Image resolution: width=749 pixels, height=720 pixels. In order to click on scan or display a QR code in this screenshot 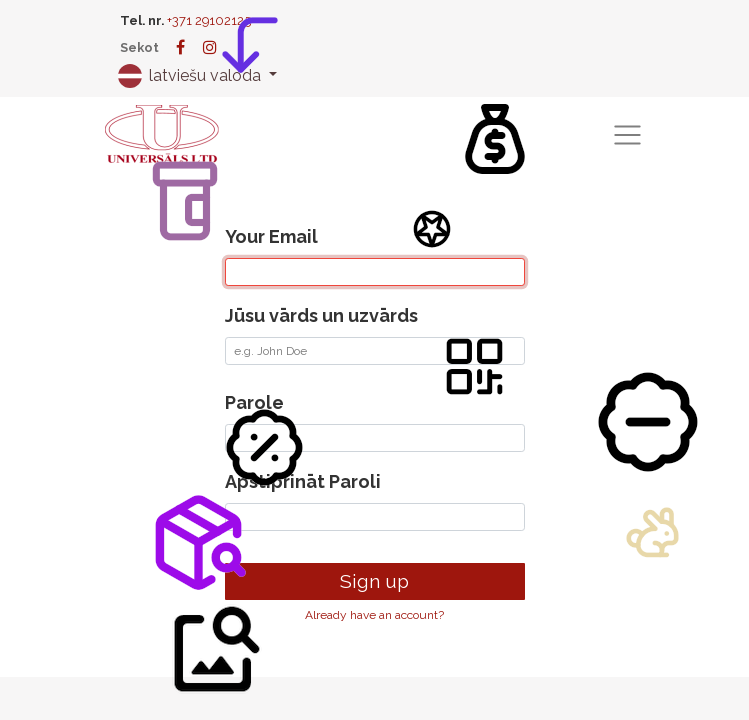, I will do `click(474, 366)`.